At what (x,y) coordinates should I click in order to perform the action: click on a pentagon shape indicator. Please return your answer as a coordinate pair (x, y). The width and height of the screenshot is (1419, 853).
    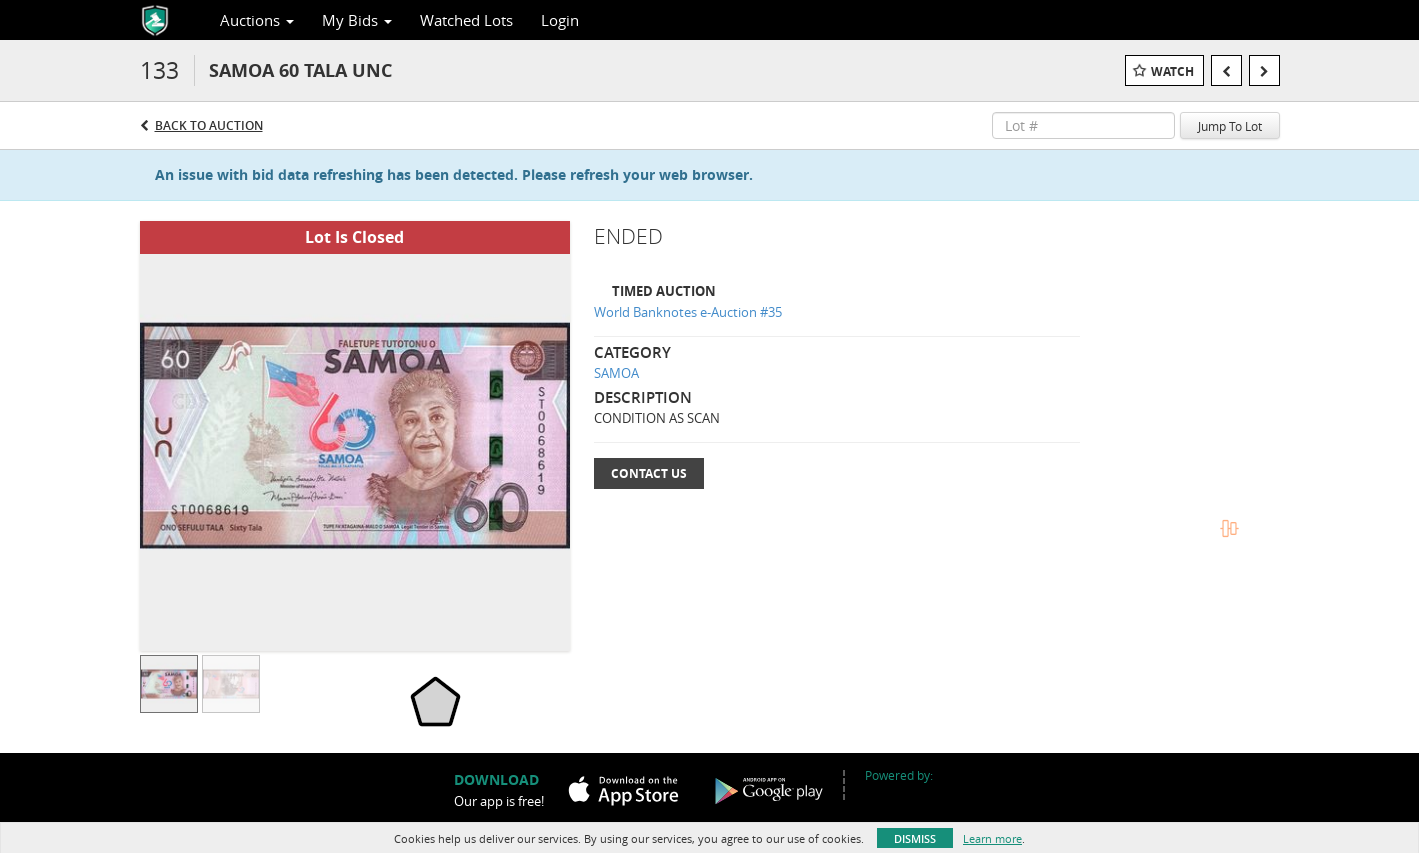
    Looking at the image, I should click on (435, 703).